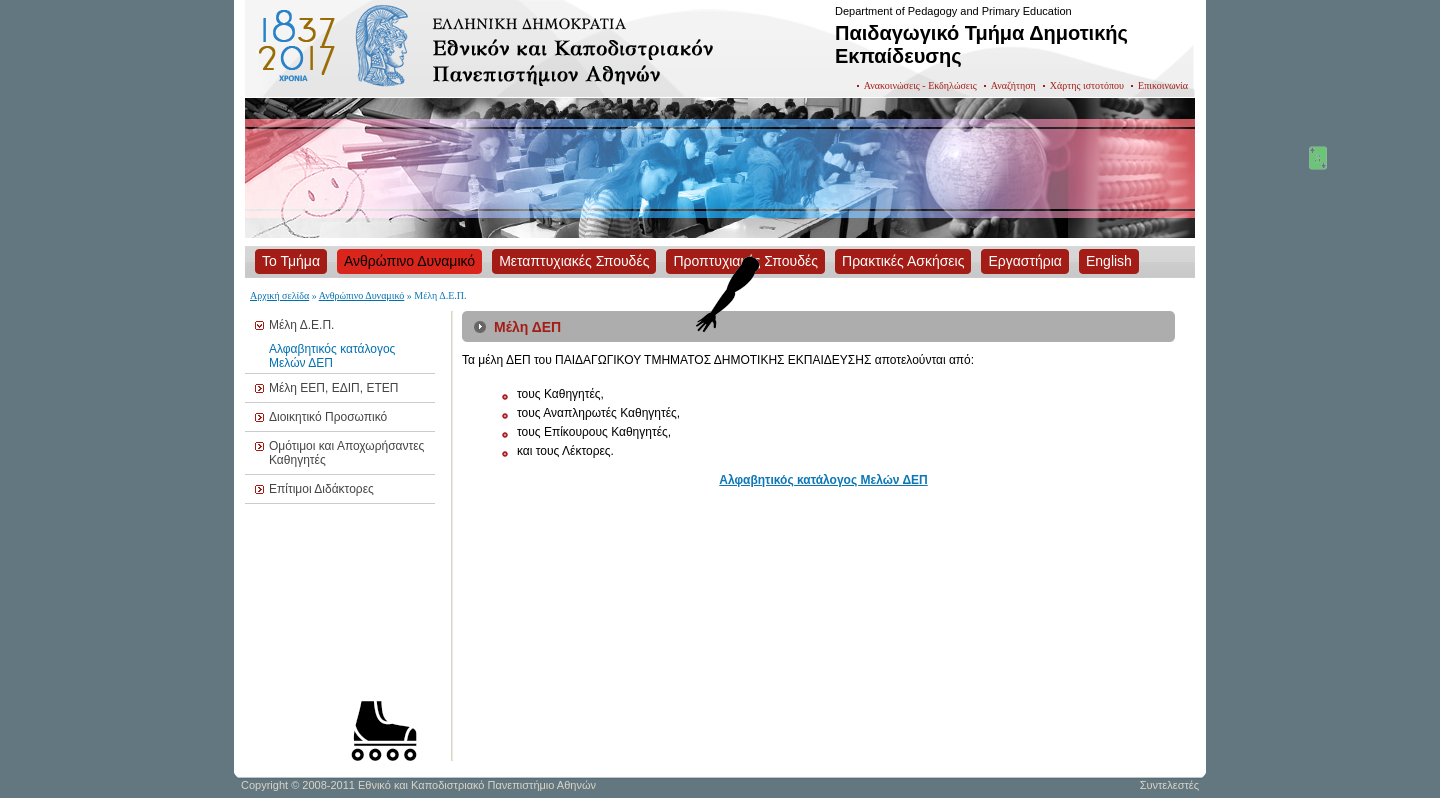 The image size is (1440, 798). I want to click on three of clubs playing card, so click(1318, 158).